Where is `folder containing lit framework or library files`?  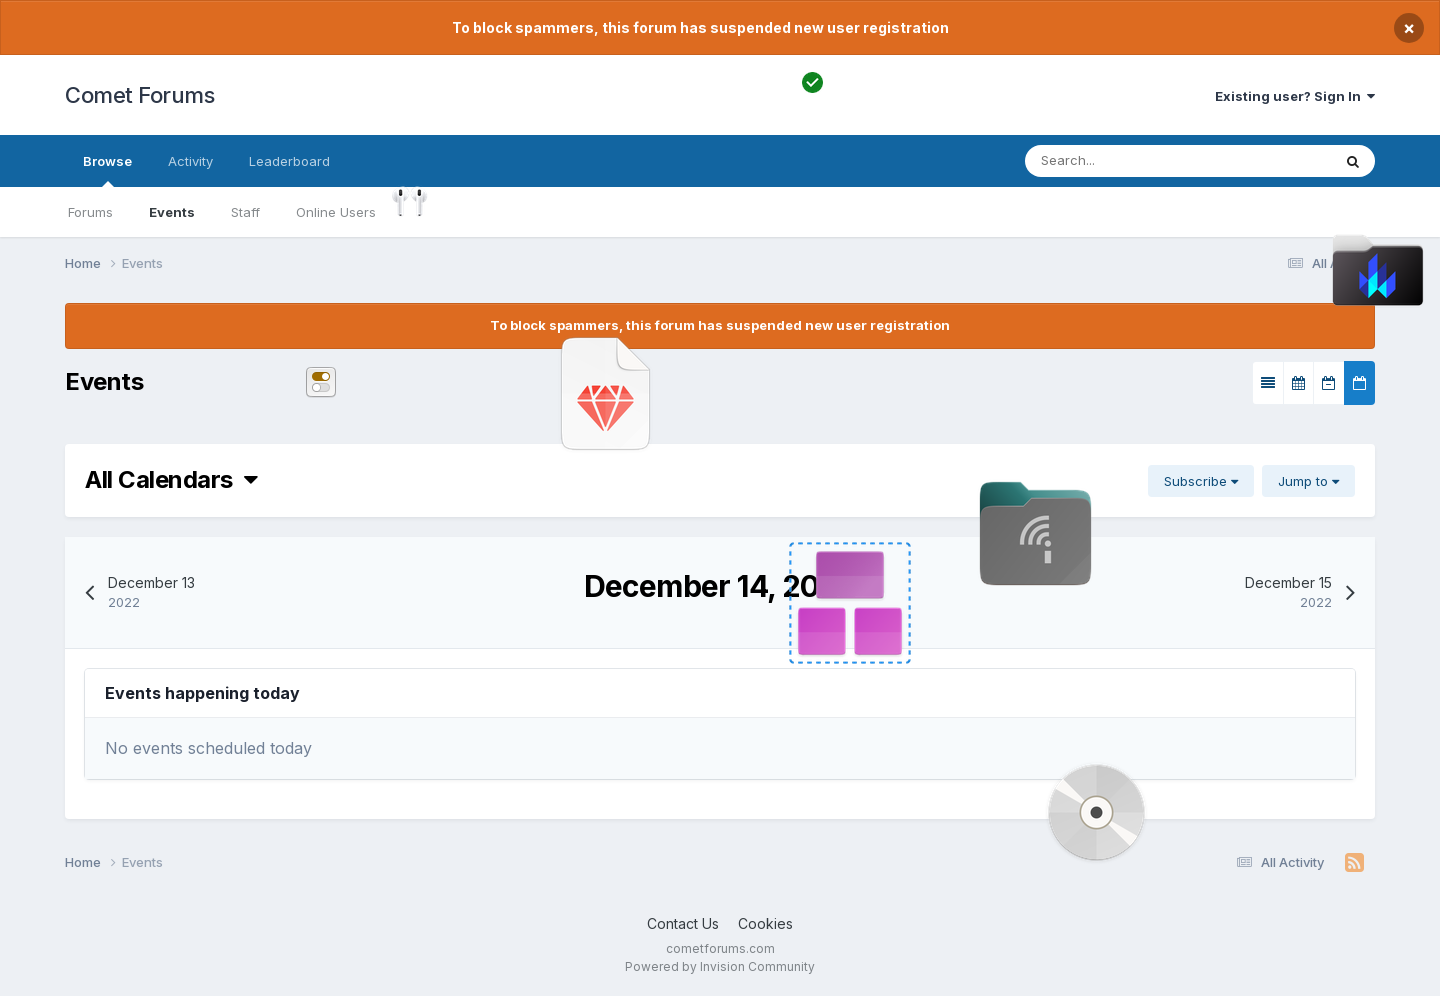 folder containing lit framework or library files is located at coordinates (1377, 272).